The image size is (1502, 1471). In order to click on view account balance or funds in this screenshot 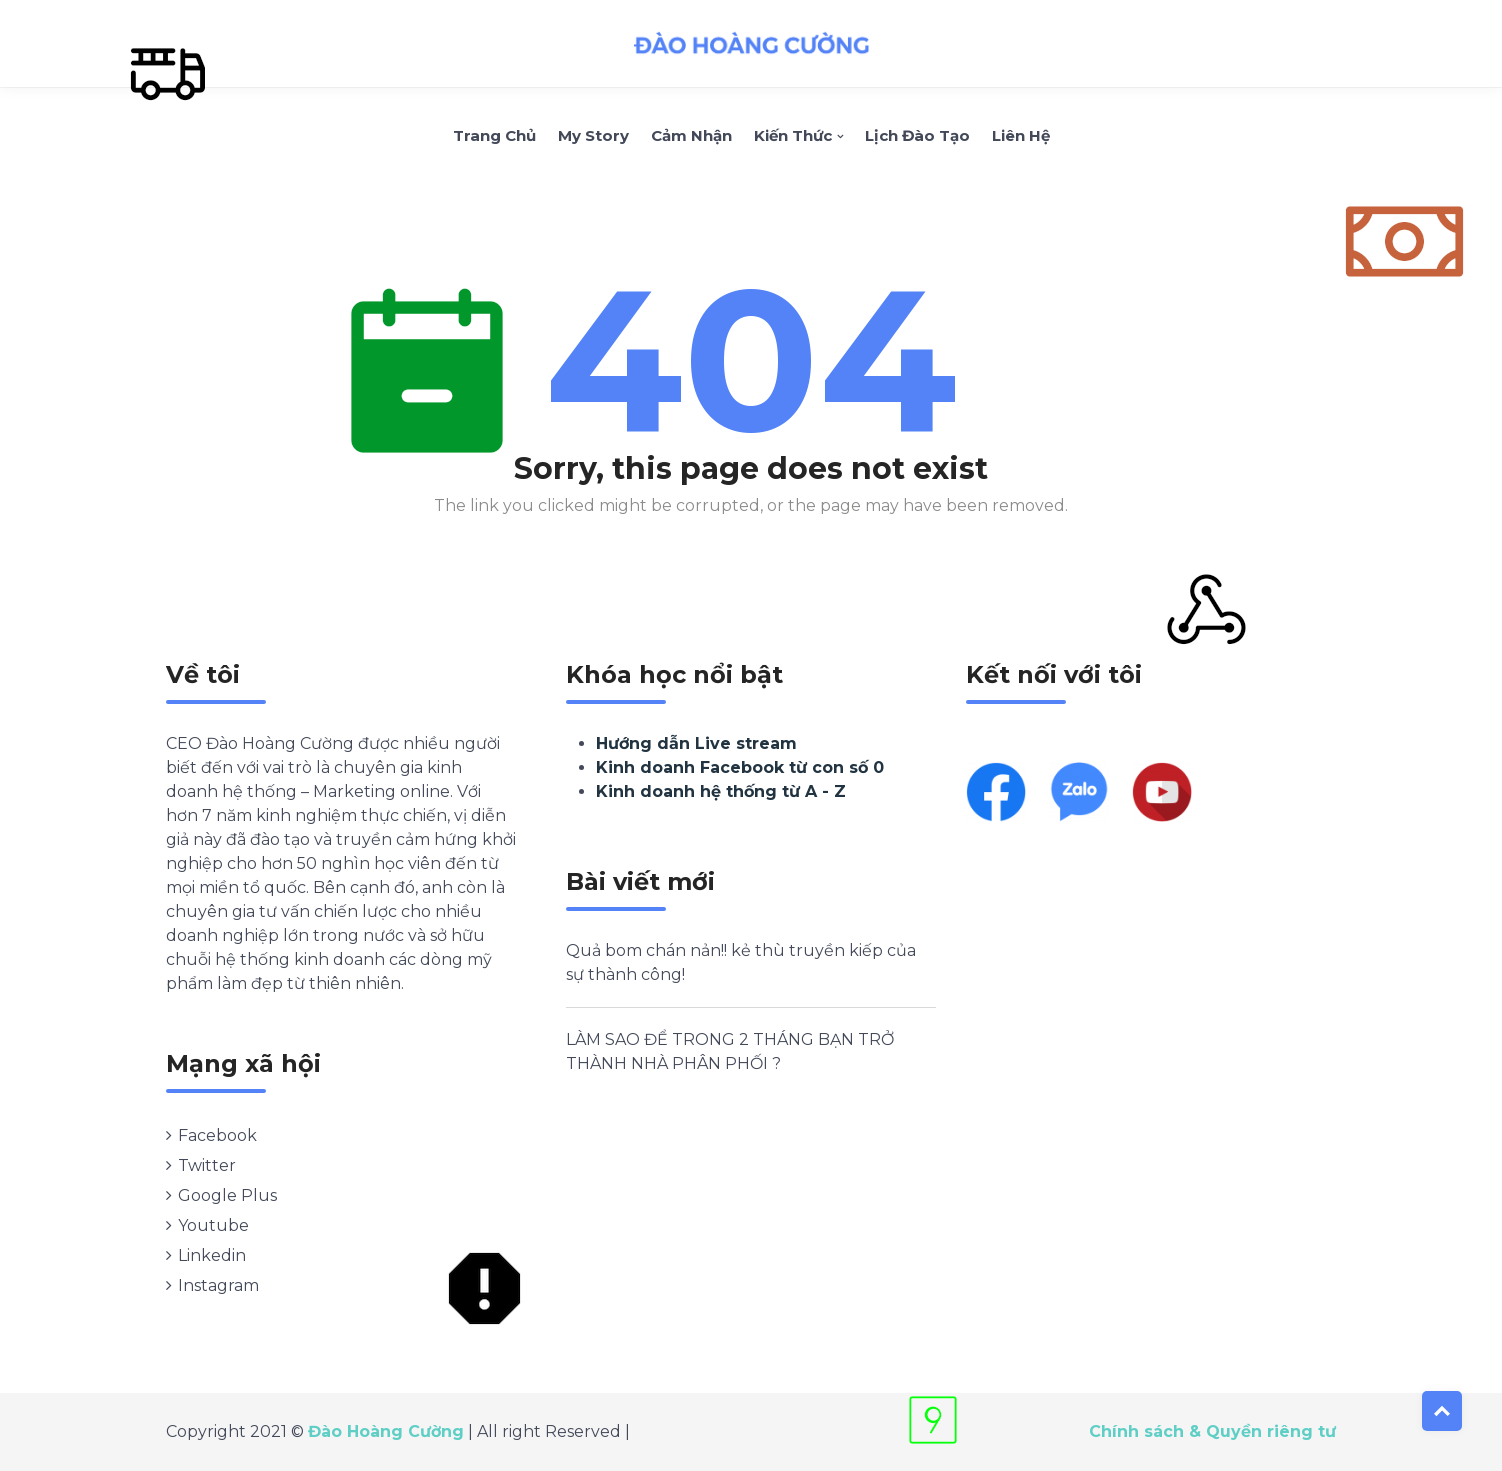, I will do `click(1404, 241)`.